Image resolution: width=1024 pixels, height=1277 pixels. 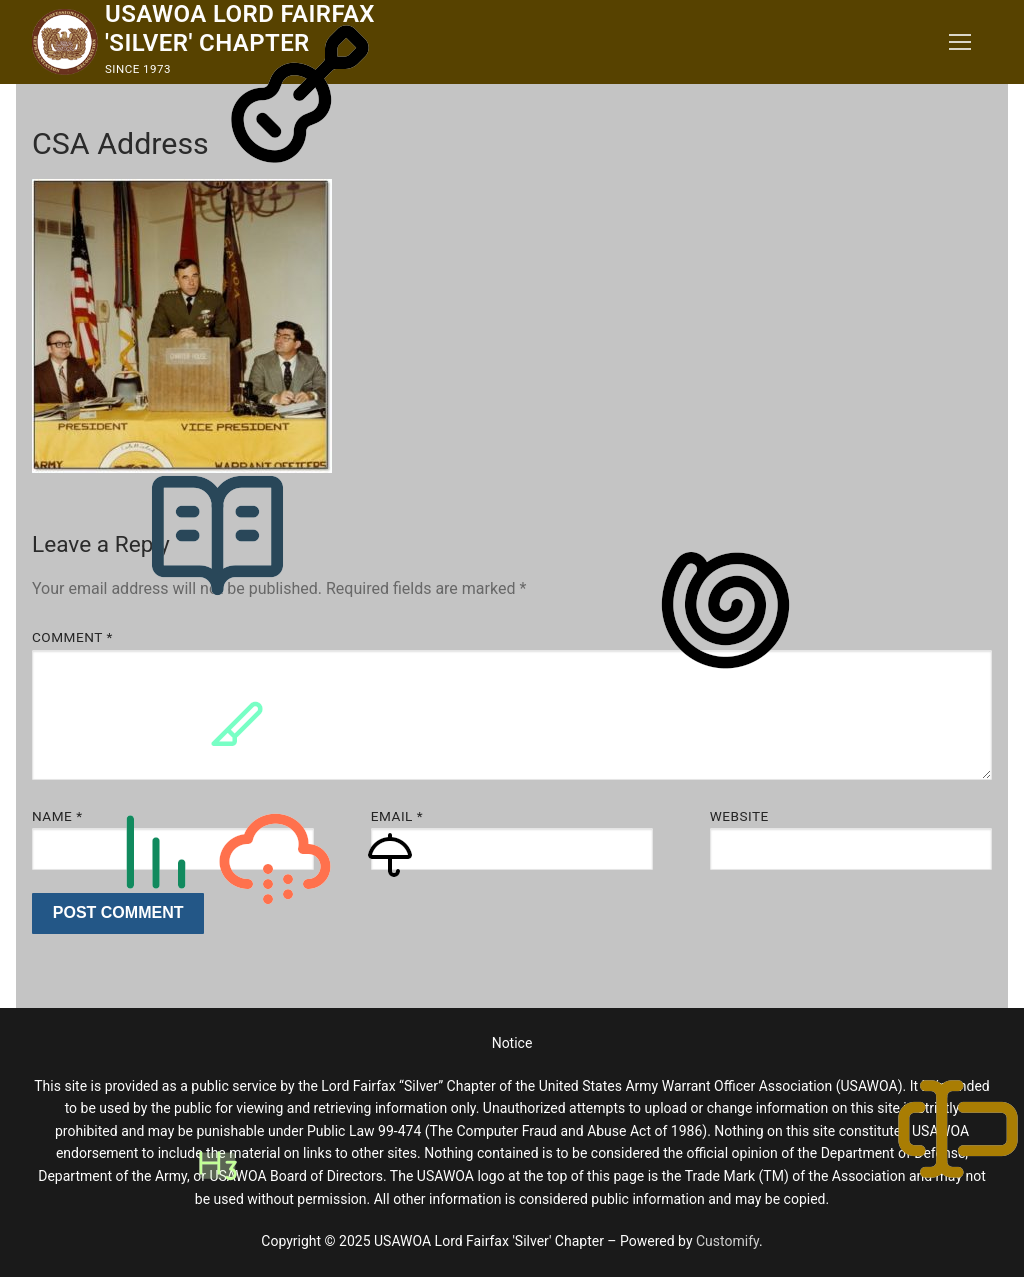 What do you see at coordinates (725, 610) in the screenshot?
I see `access terminal or command line interface` at bounding box center [725, 610].